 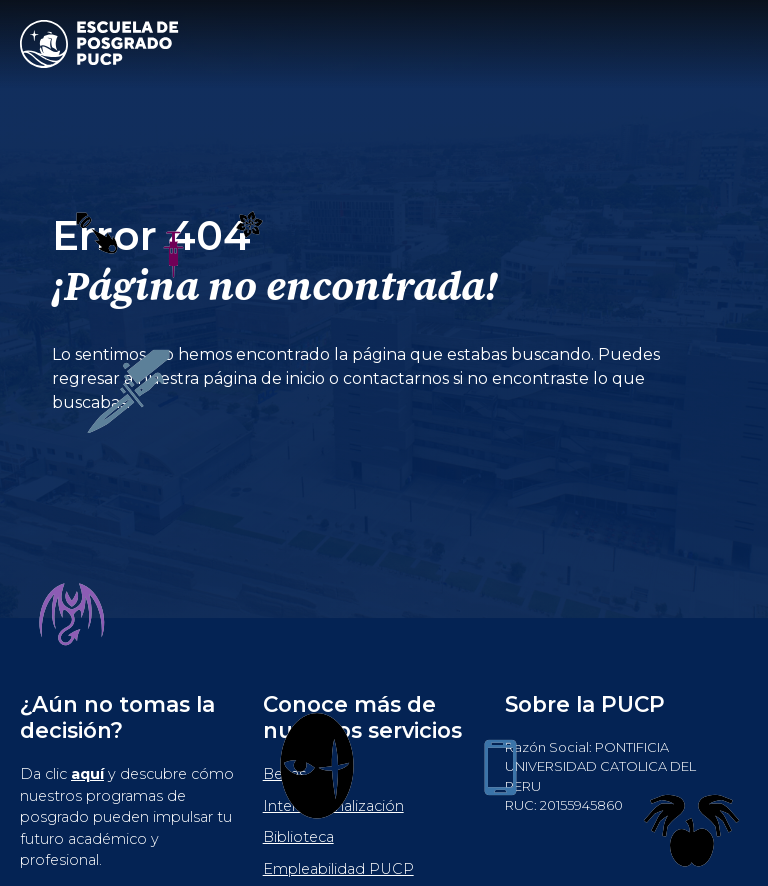 I want to click on represents a villain or enemy character in a game, so click(x=72, y=613).